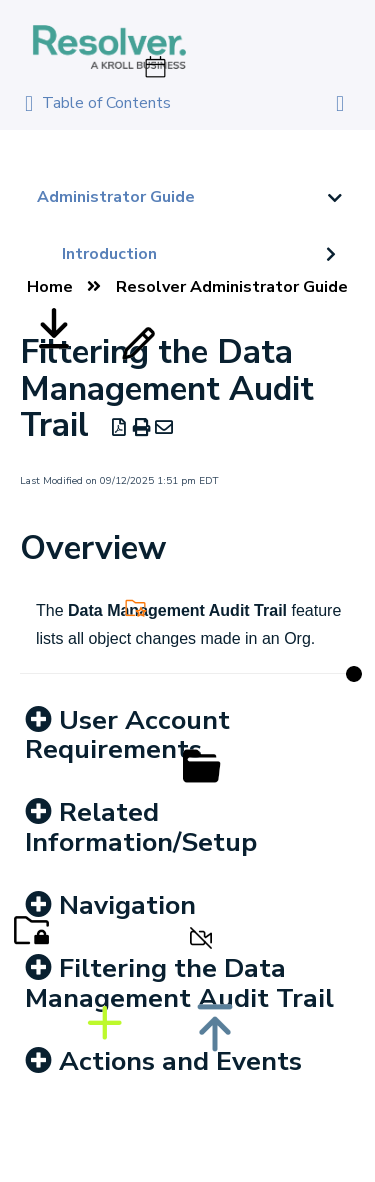 The width and height of the screenshot is (375, 1182). I want to click on access your starred or favorite folders, so click(135, 607).